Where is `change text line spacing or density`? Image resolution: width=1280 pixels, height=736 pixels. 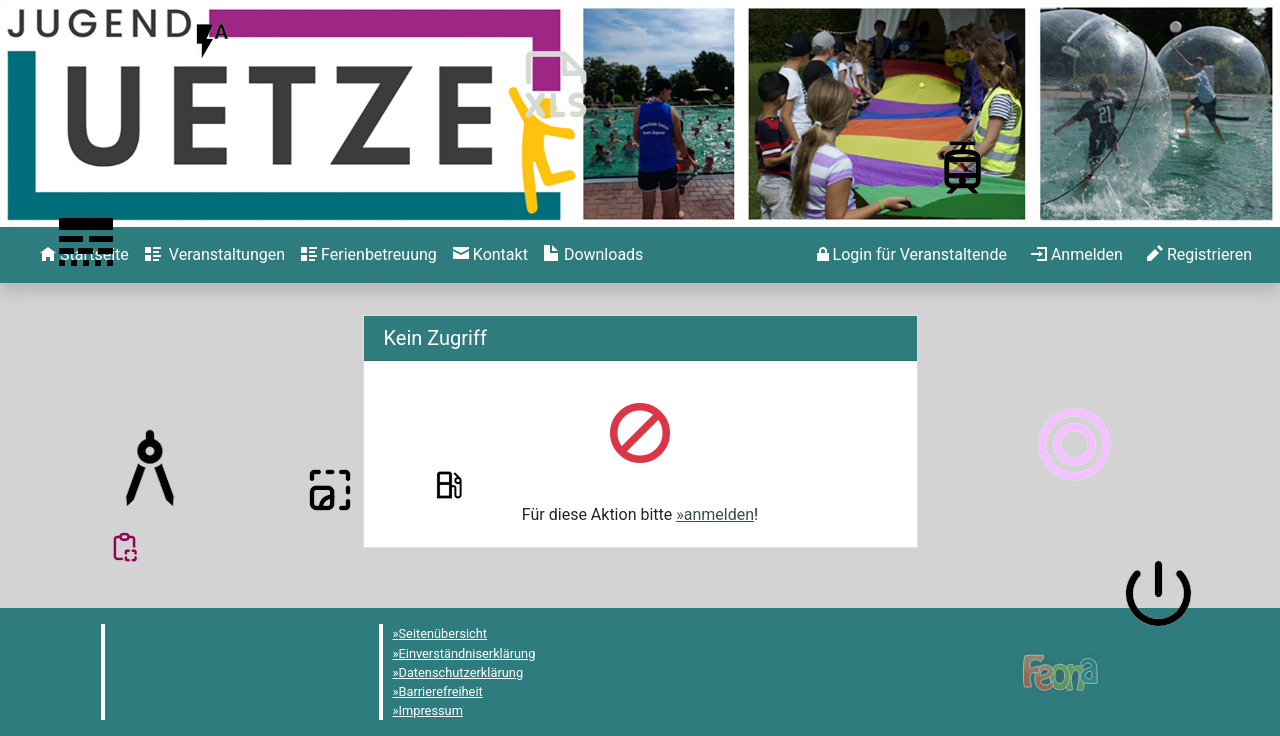
change text line spacing or density is located at coordinates (86, 242).